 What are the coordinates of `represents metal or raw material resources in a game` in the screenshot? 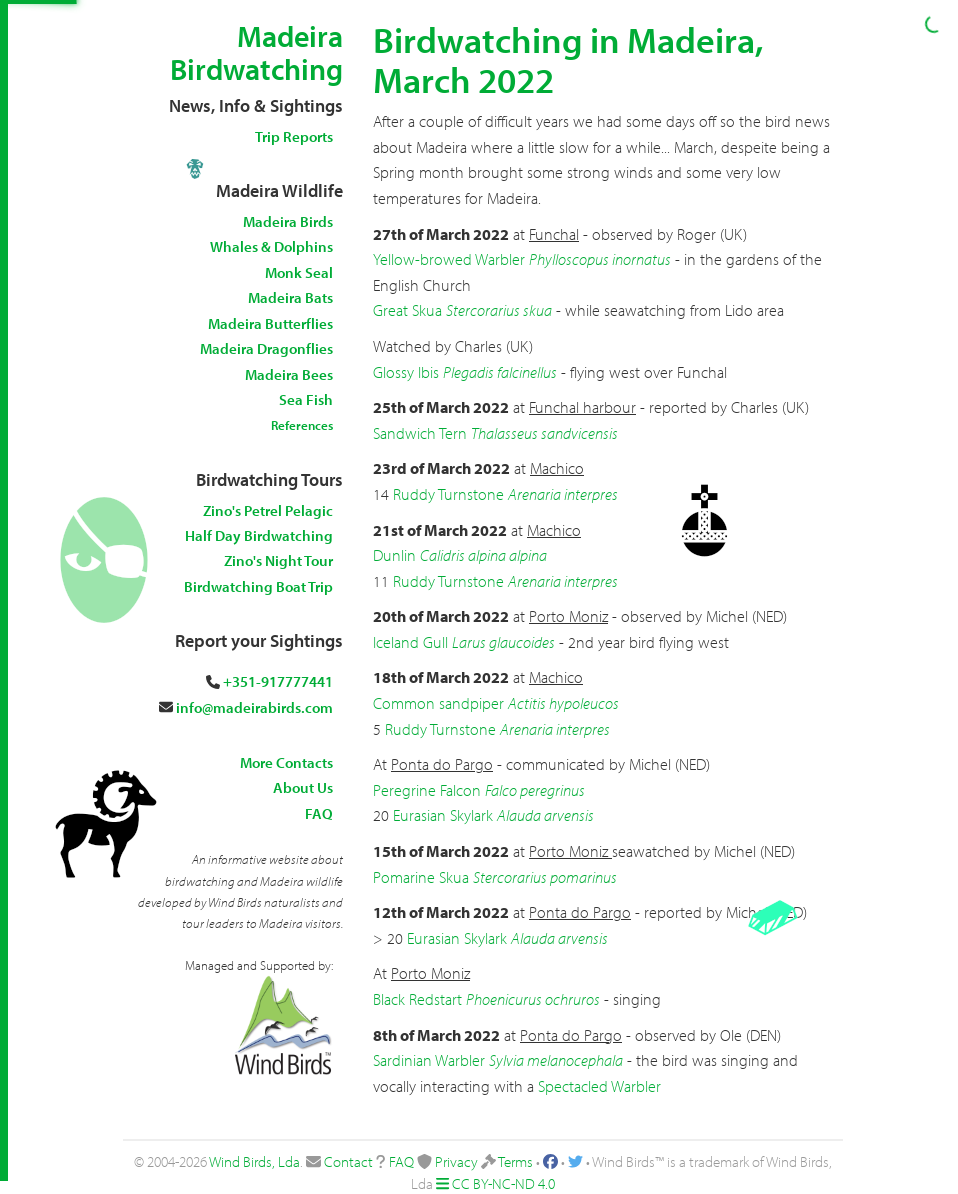 It's located at (773, 918).